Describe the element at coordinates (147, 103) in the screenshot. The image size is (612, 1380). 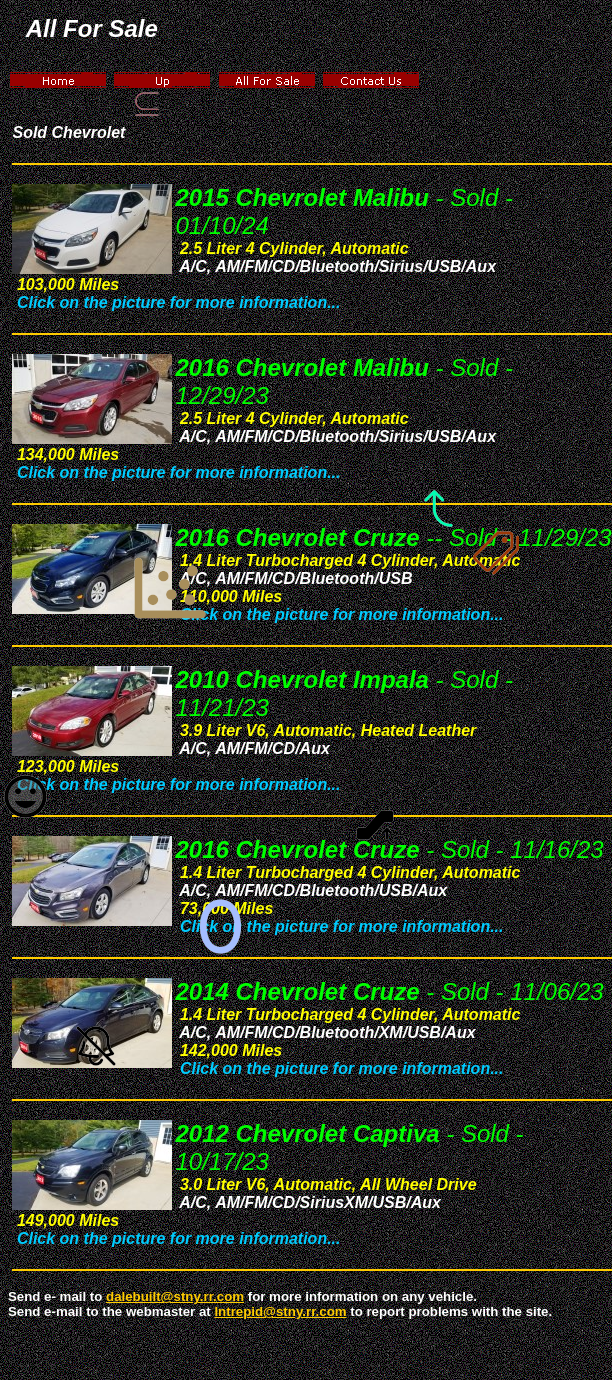
I see `indicates a subset relationship in mathematical notation` at that location.